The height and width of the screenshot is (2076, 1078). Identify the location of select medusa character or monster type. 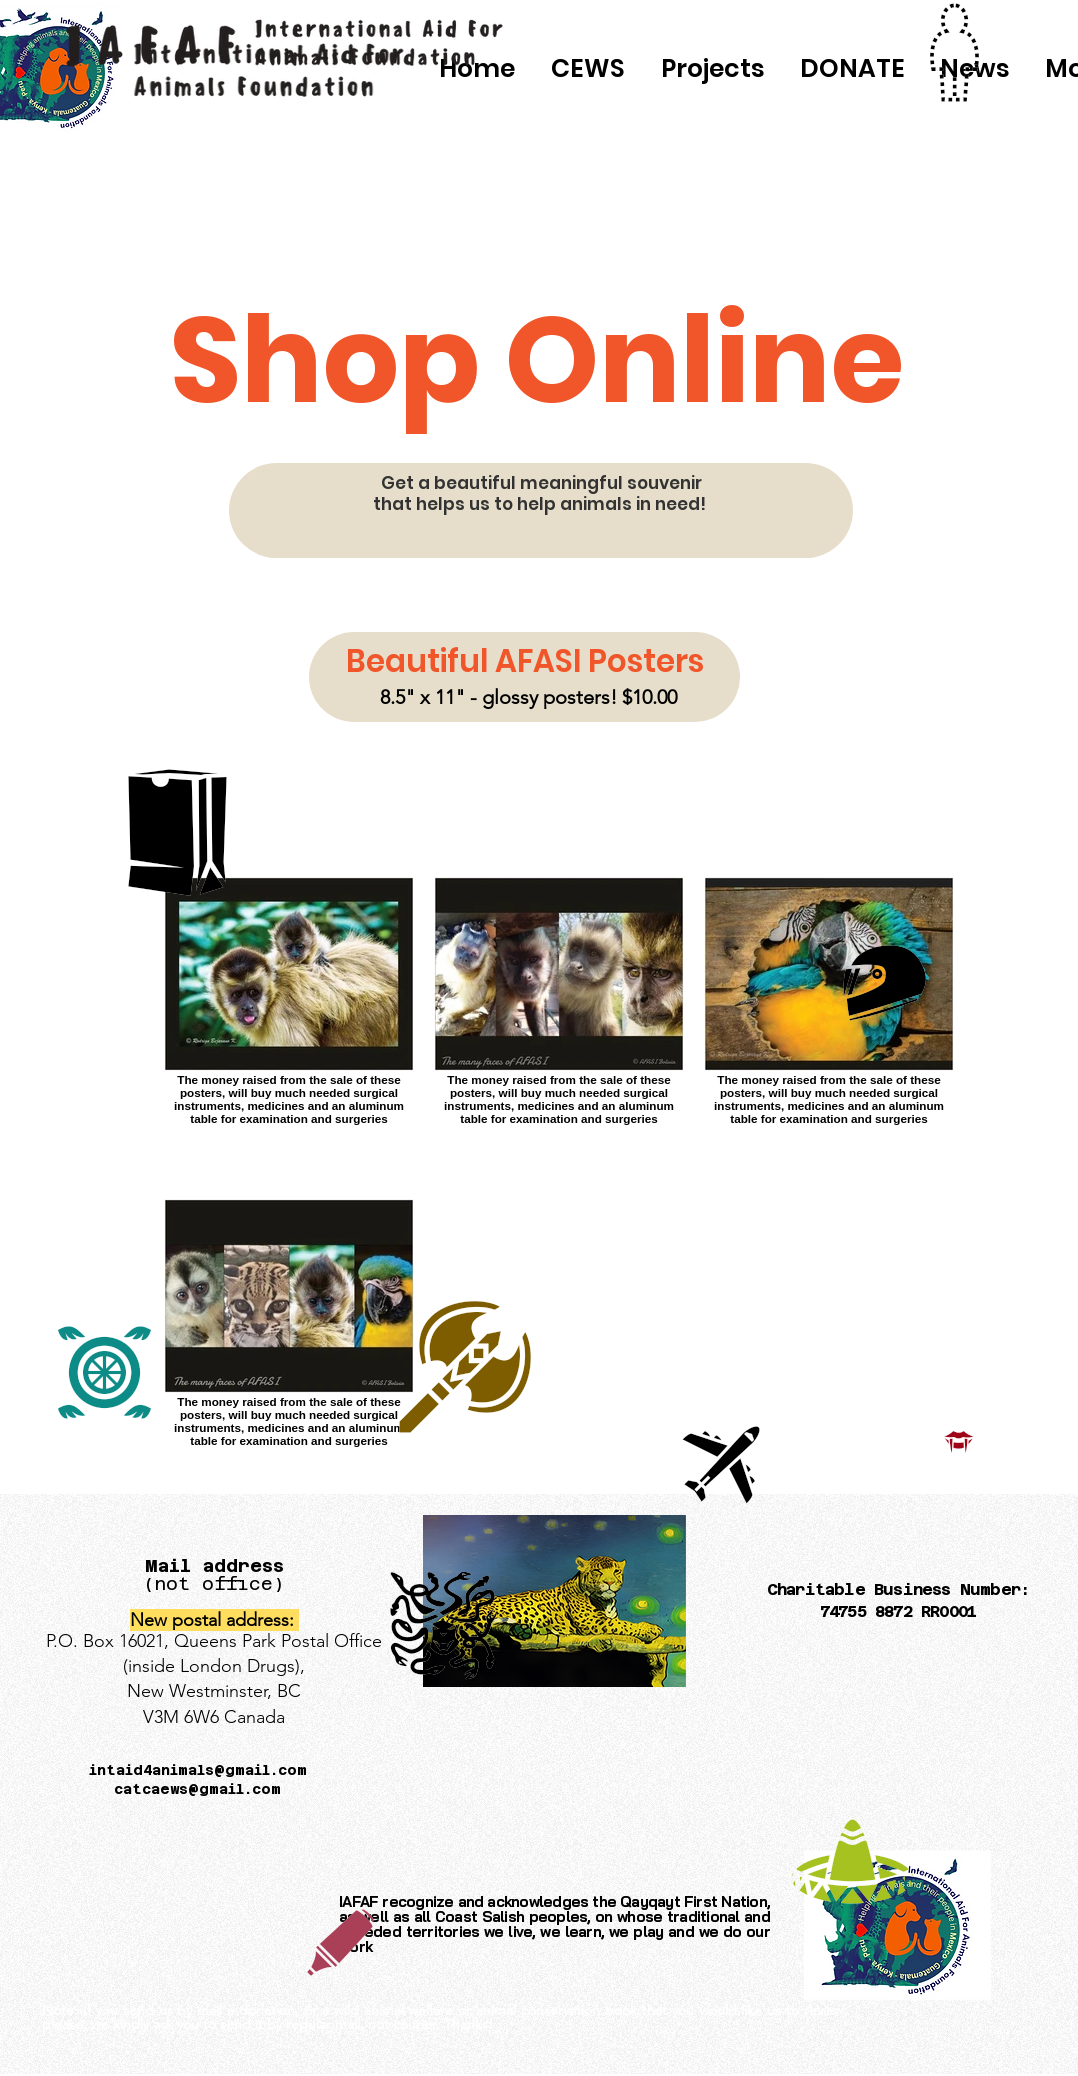
(443, 1625).